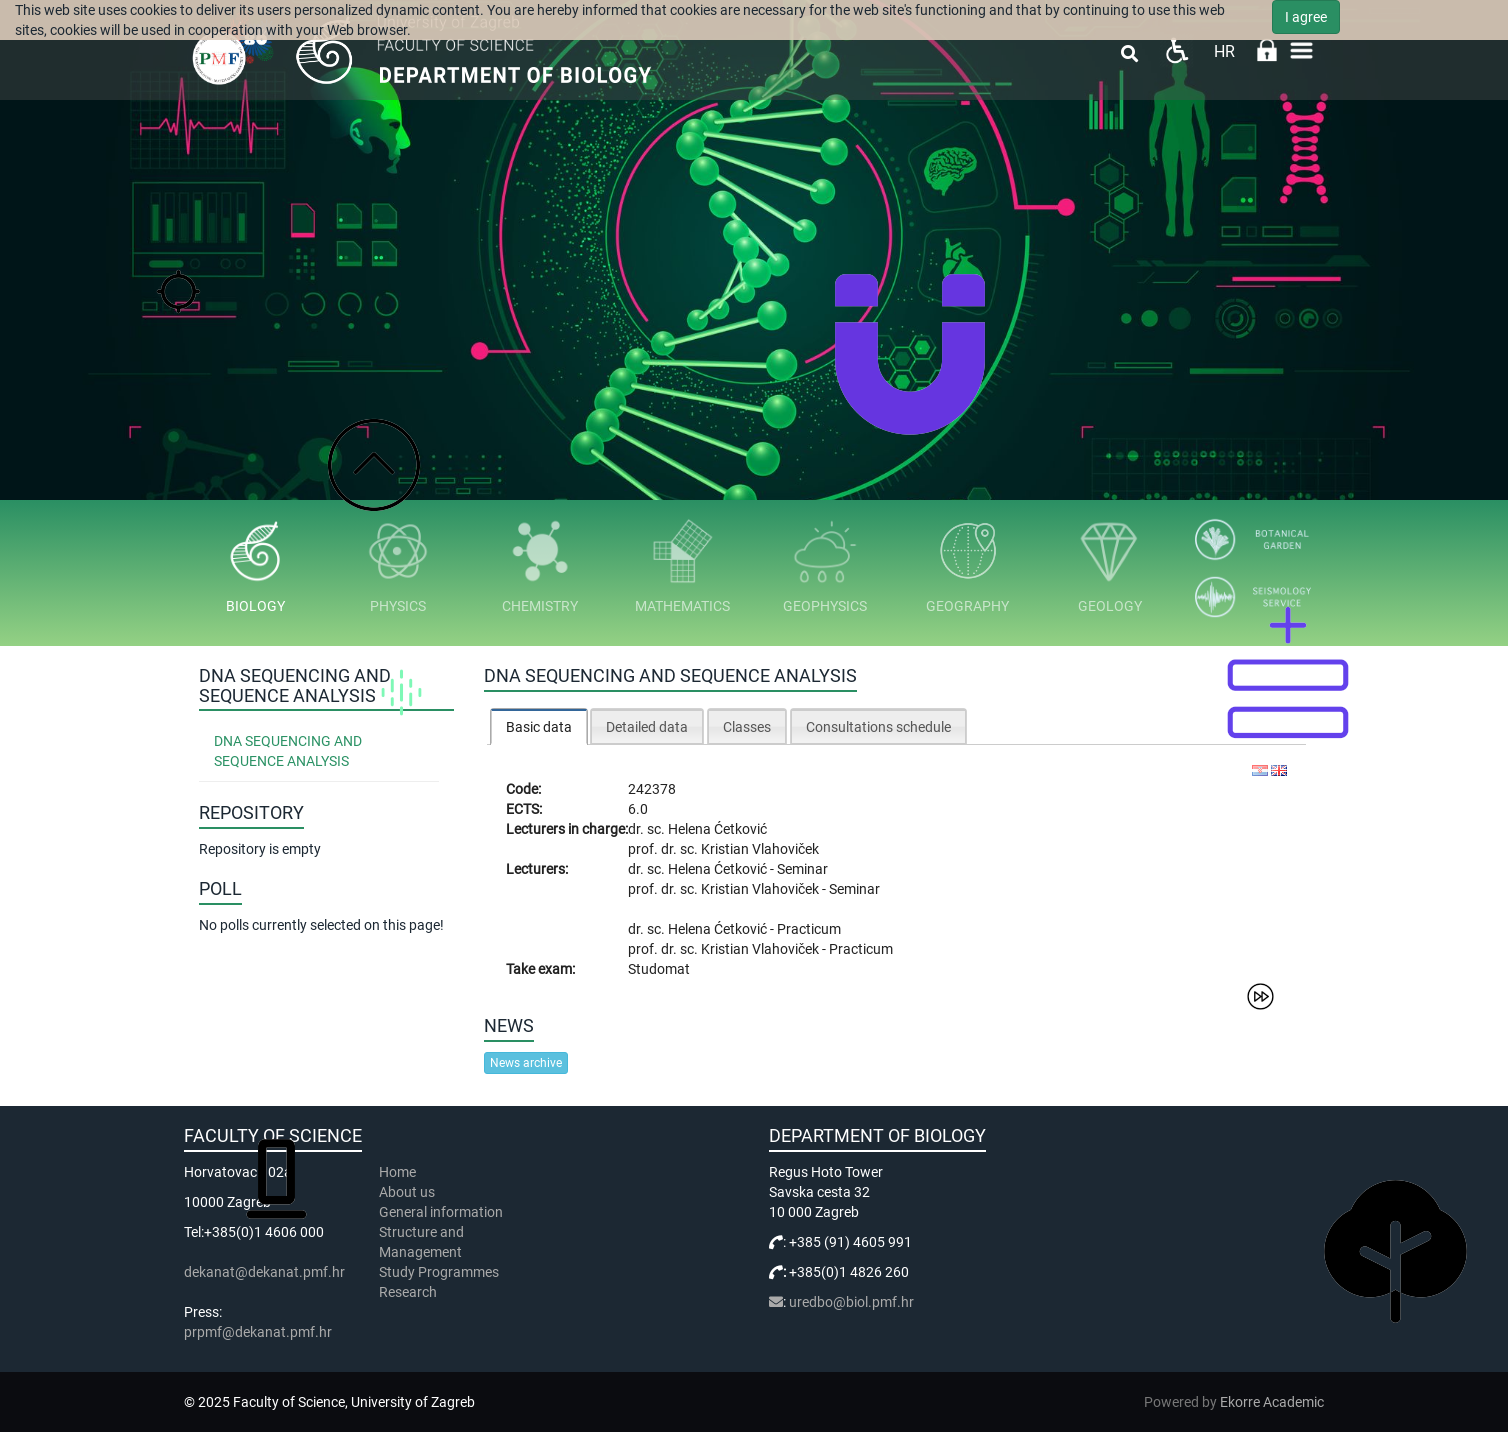  What do you see at coordinates (1260, 996) in the screenshot?
I see `skip forward in media playback` at bounding box center [1260, 996].